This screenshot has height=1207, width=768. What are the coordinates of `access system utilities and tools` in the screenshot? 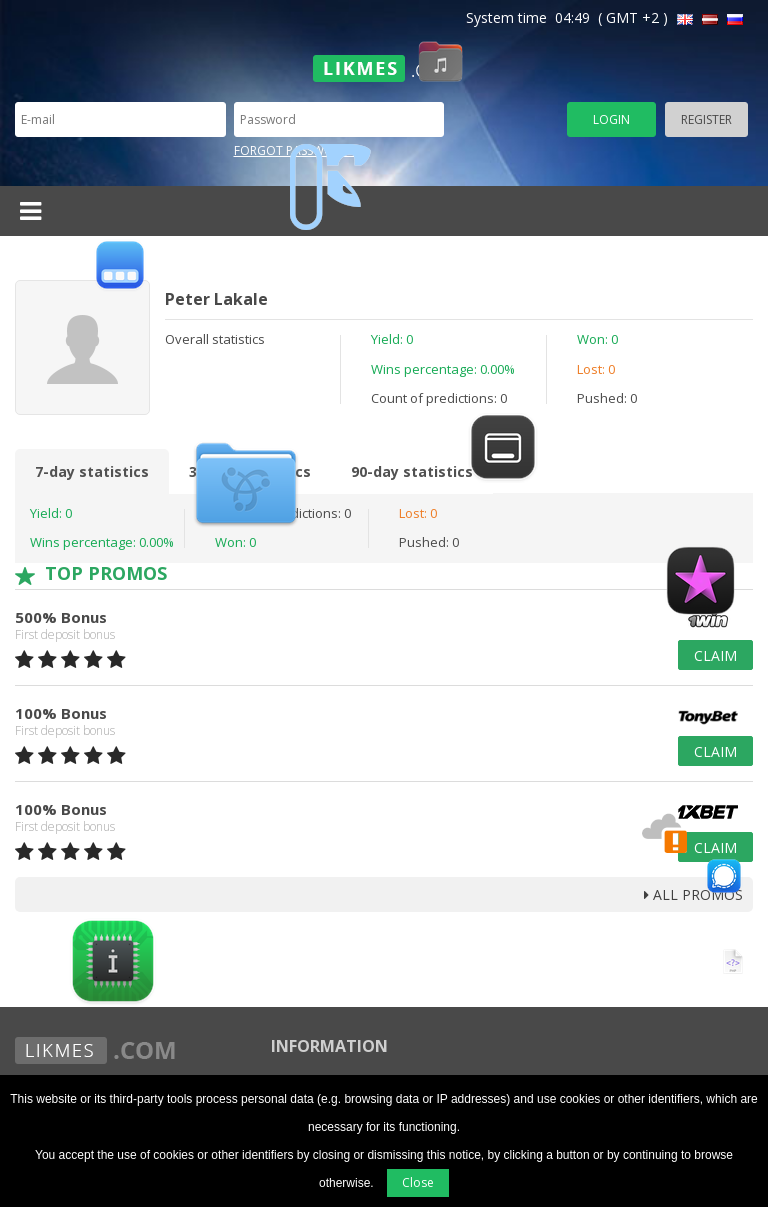 It's located at (333, 187).